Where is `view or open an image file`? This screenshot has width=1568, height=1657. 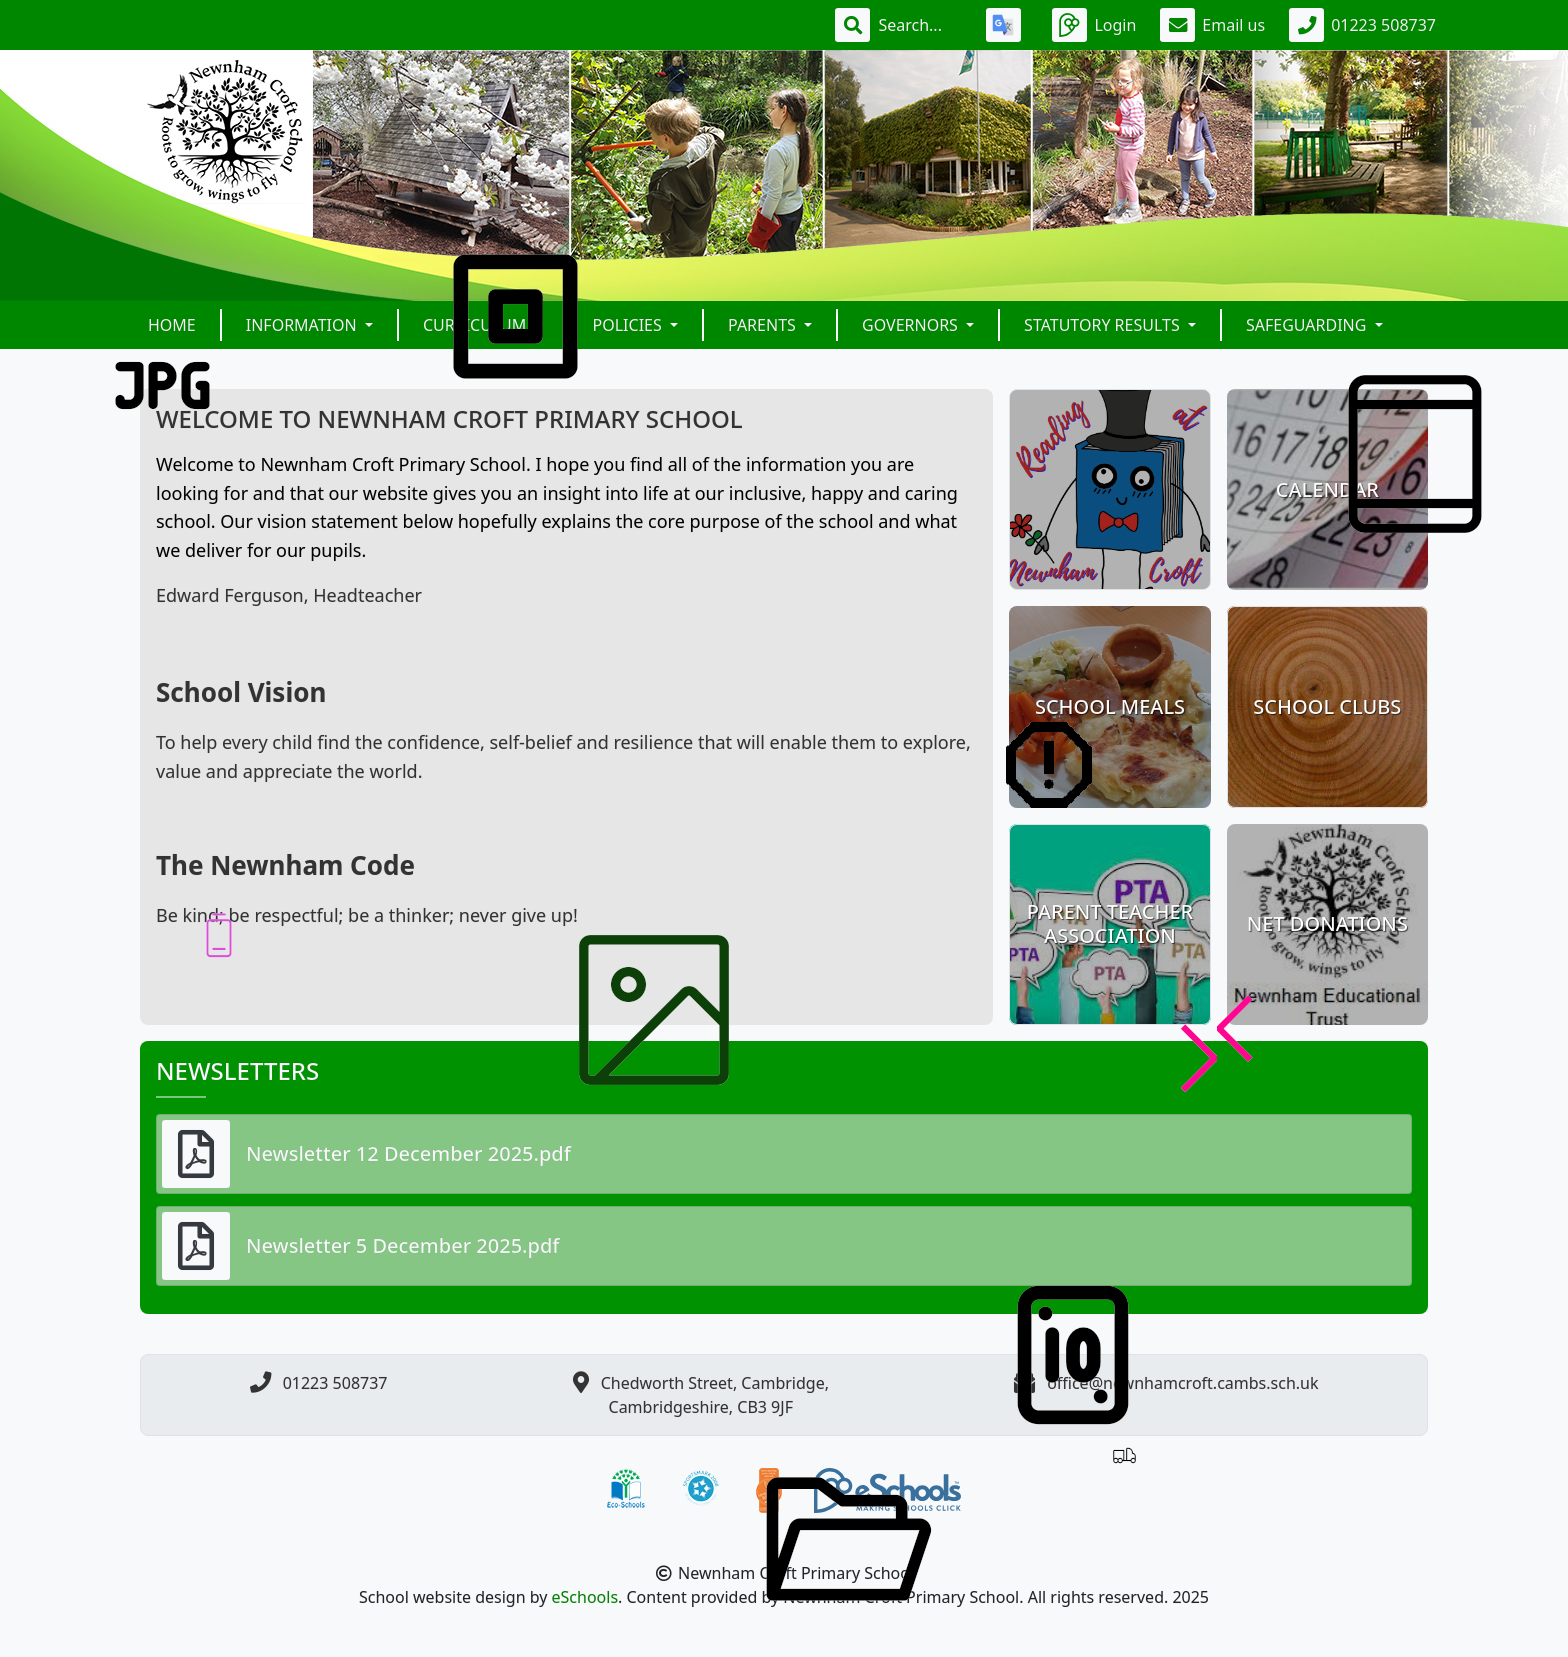
view or open an image file is located at coordinates (654, 1010).